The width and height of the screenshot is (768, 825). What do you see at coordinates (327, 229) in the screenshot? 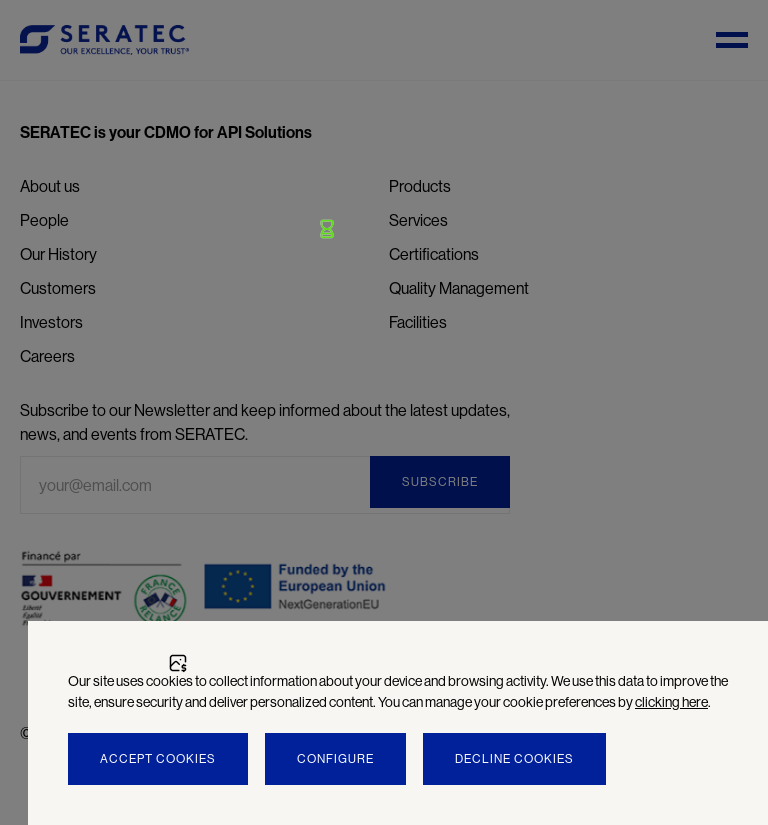
I see `indicates time is running low` at bounding box center [327, 229].